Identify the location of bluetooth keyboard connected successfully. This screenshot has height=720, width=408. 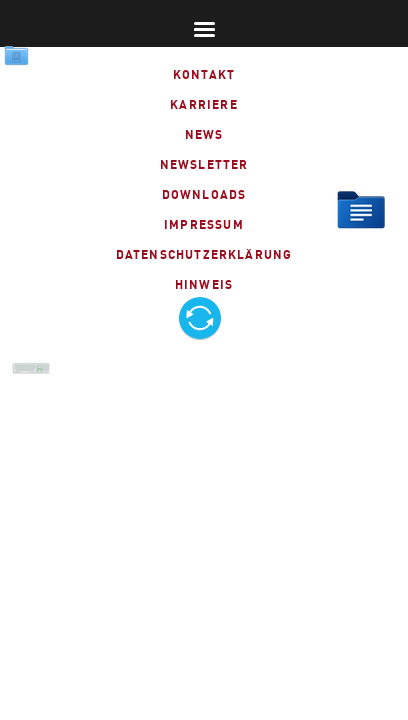
(31, 368).